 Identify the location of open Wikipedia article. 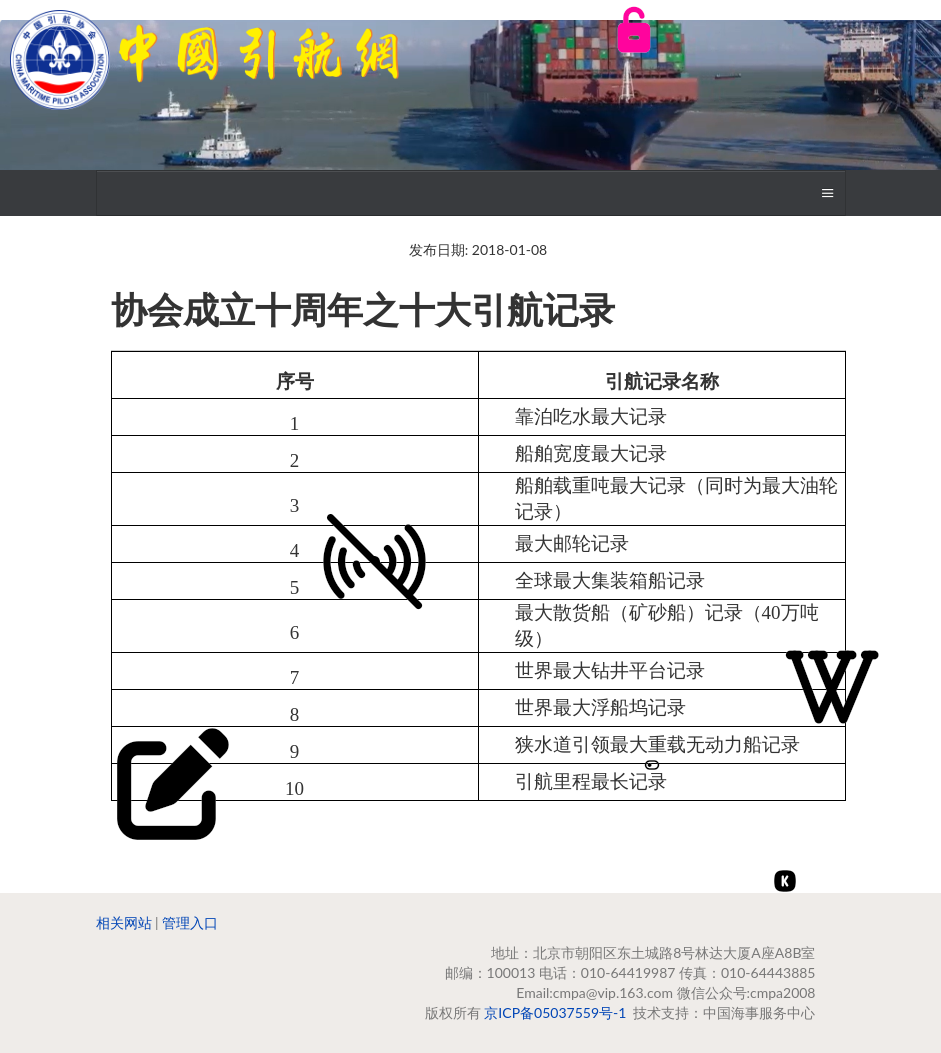
(830, 686).